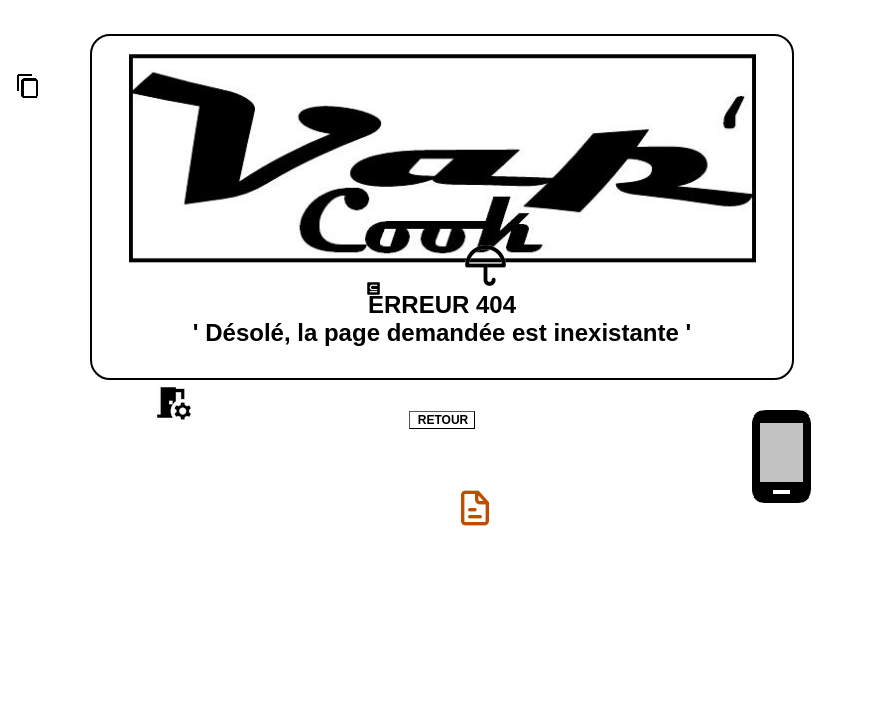 The width and height of the screenshot is (884, 720). What do you see at coordinates (475, 508) in the screenshot?
I see `view document or text file` at bounding box center [475, 508].